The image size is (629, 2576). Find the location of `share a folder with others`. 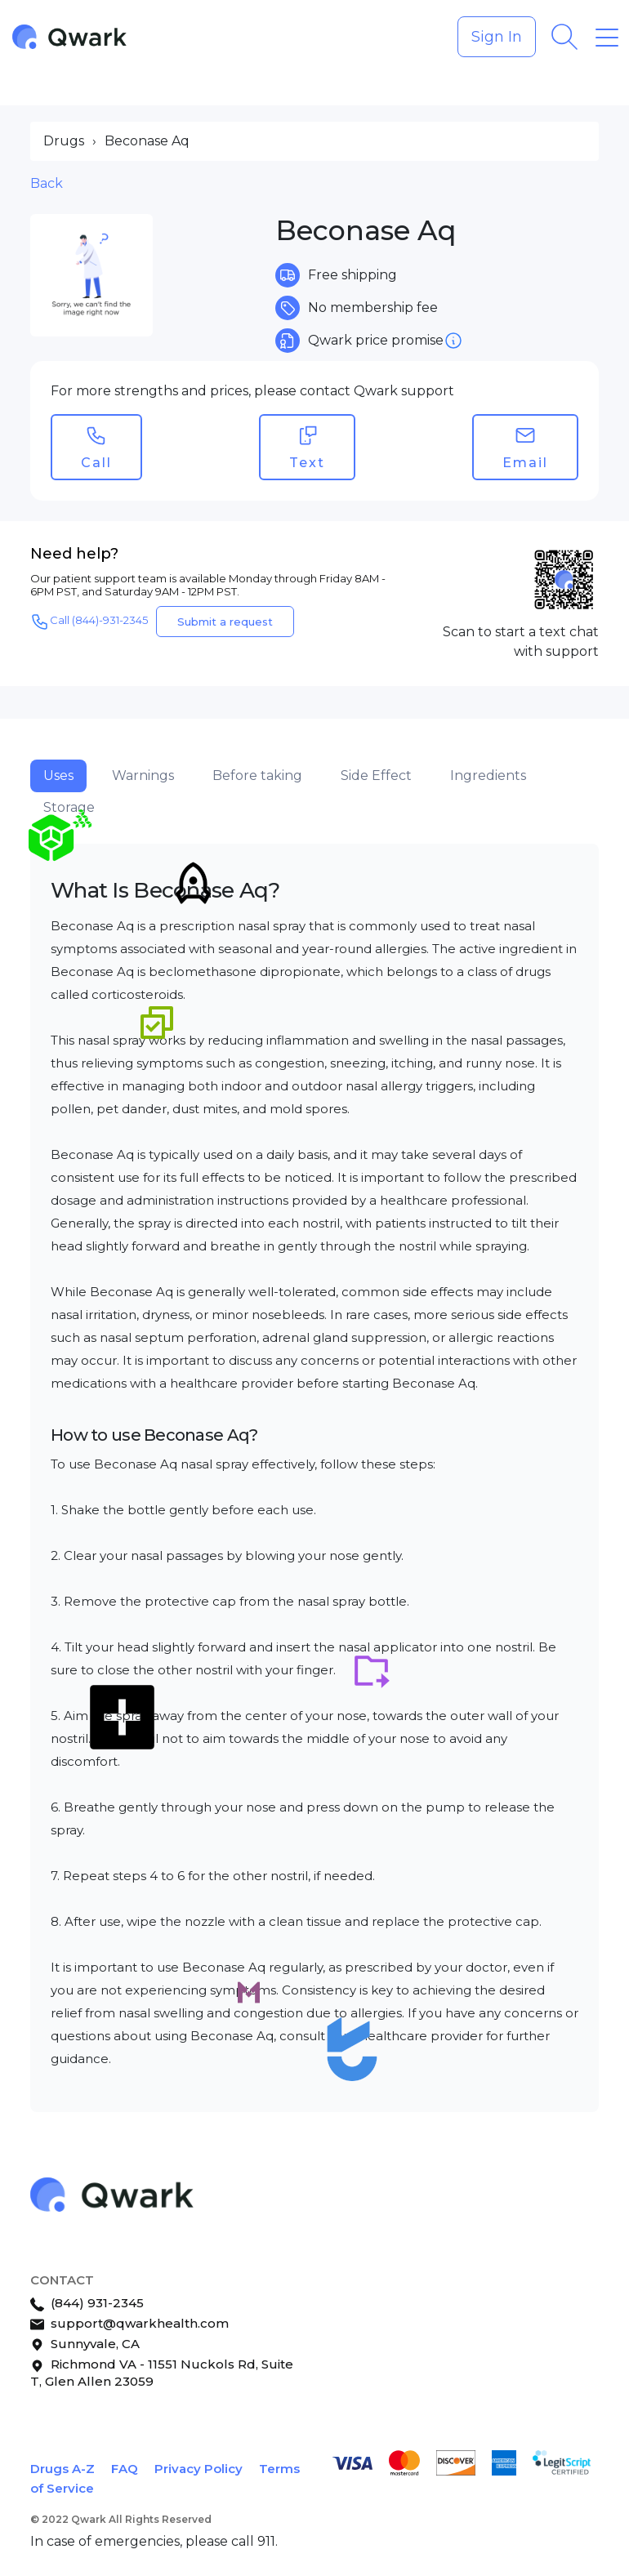

share a folder with others is located at coordinates (371, 1670).